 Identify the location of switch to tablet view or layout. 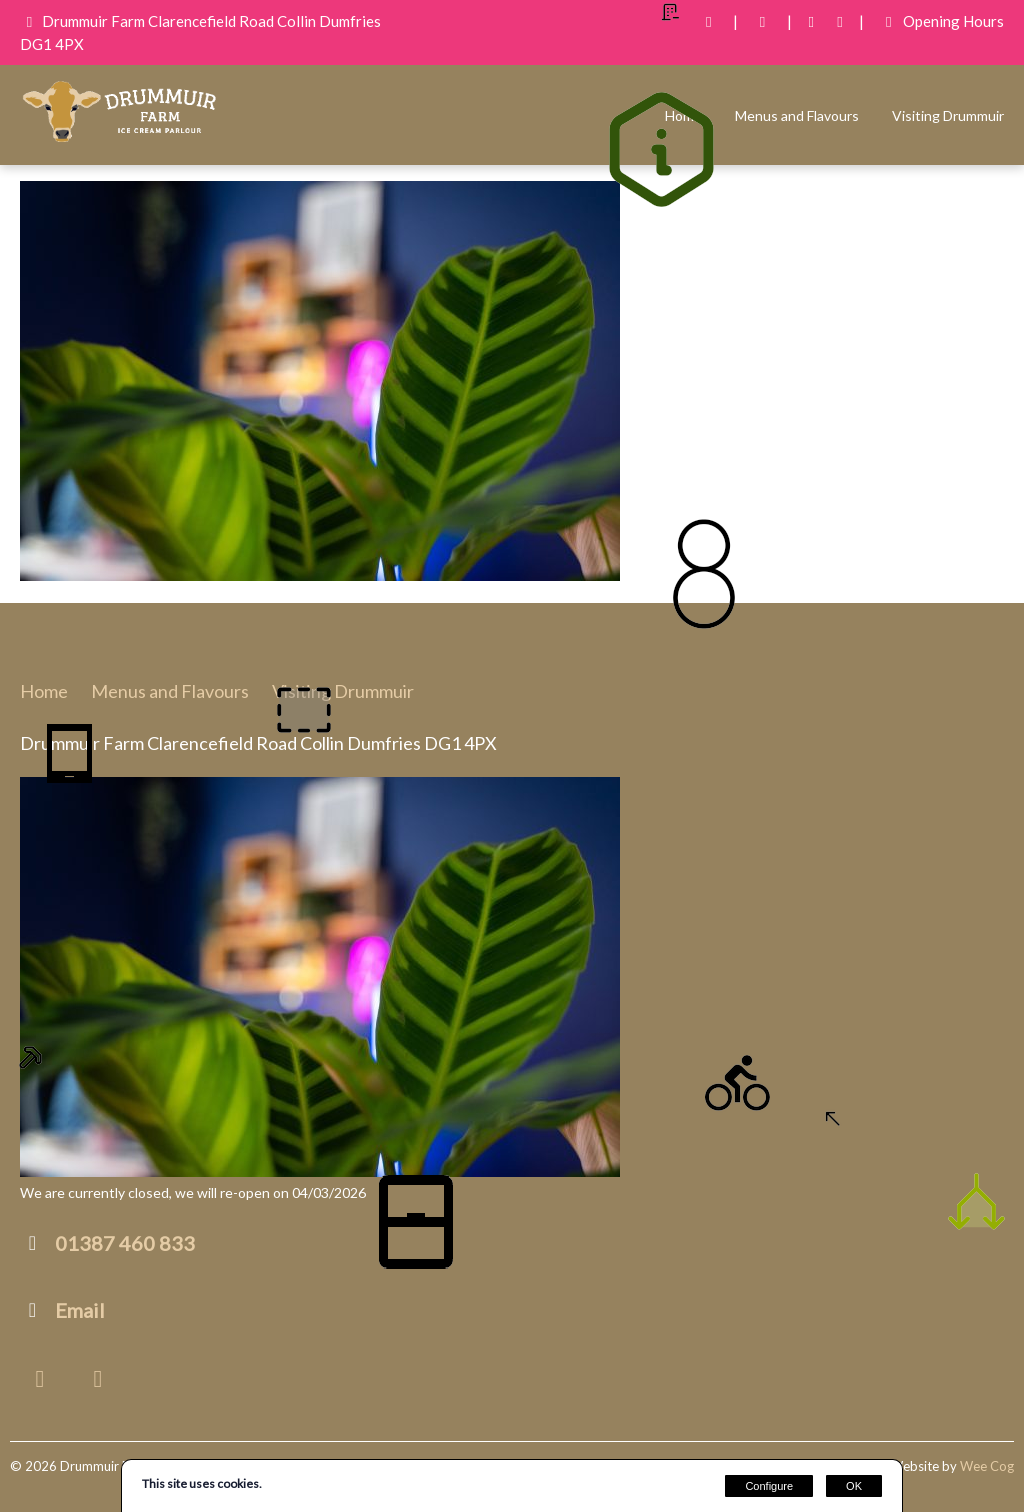
(69, 753).